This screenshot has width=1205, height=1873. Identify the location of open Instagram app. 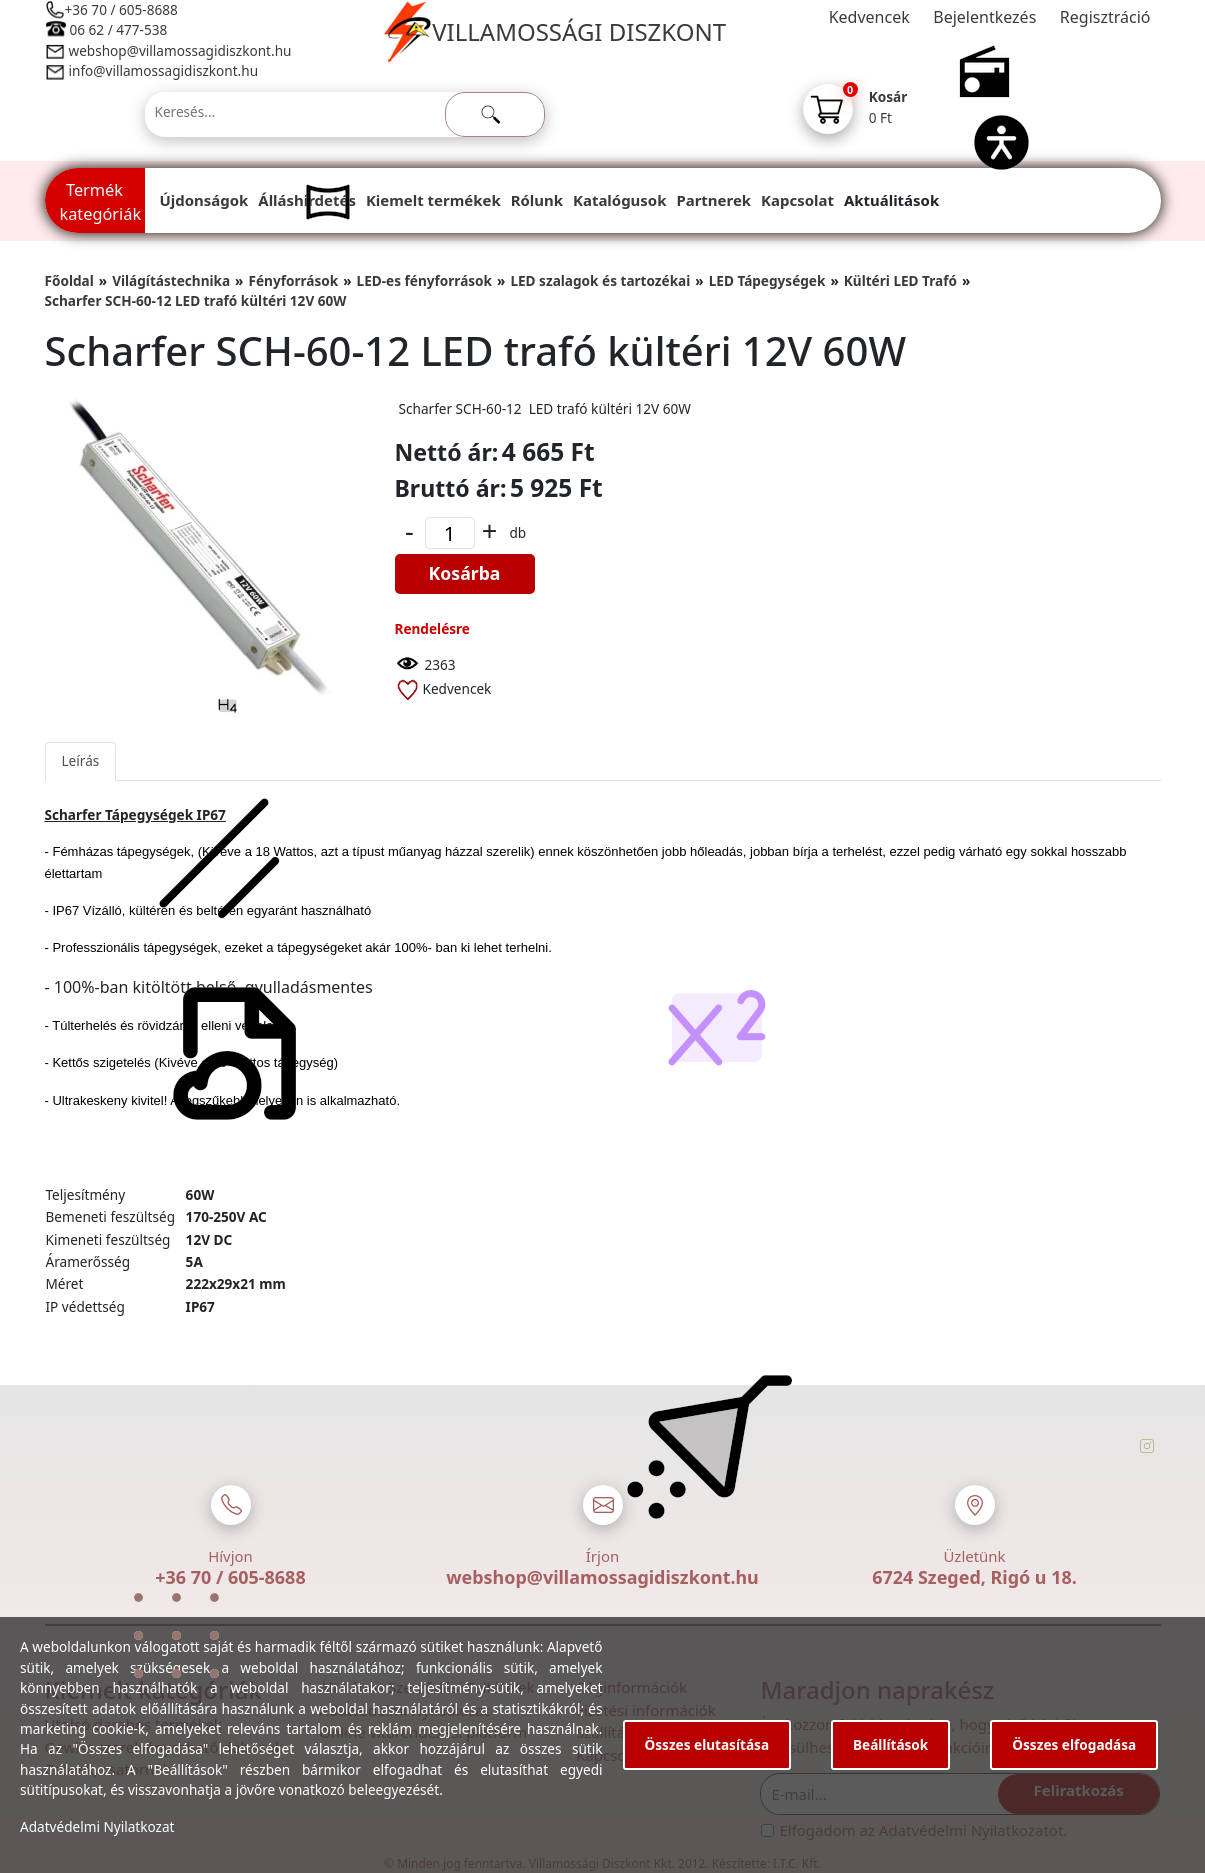
(1147, 1446).